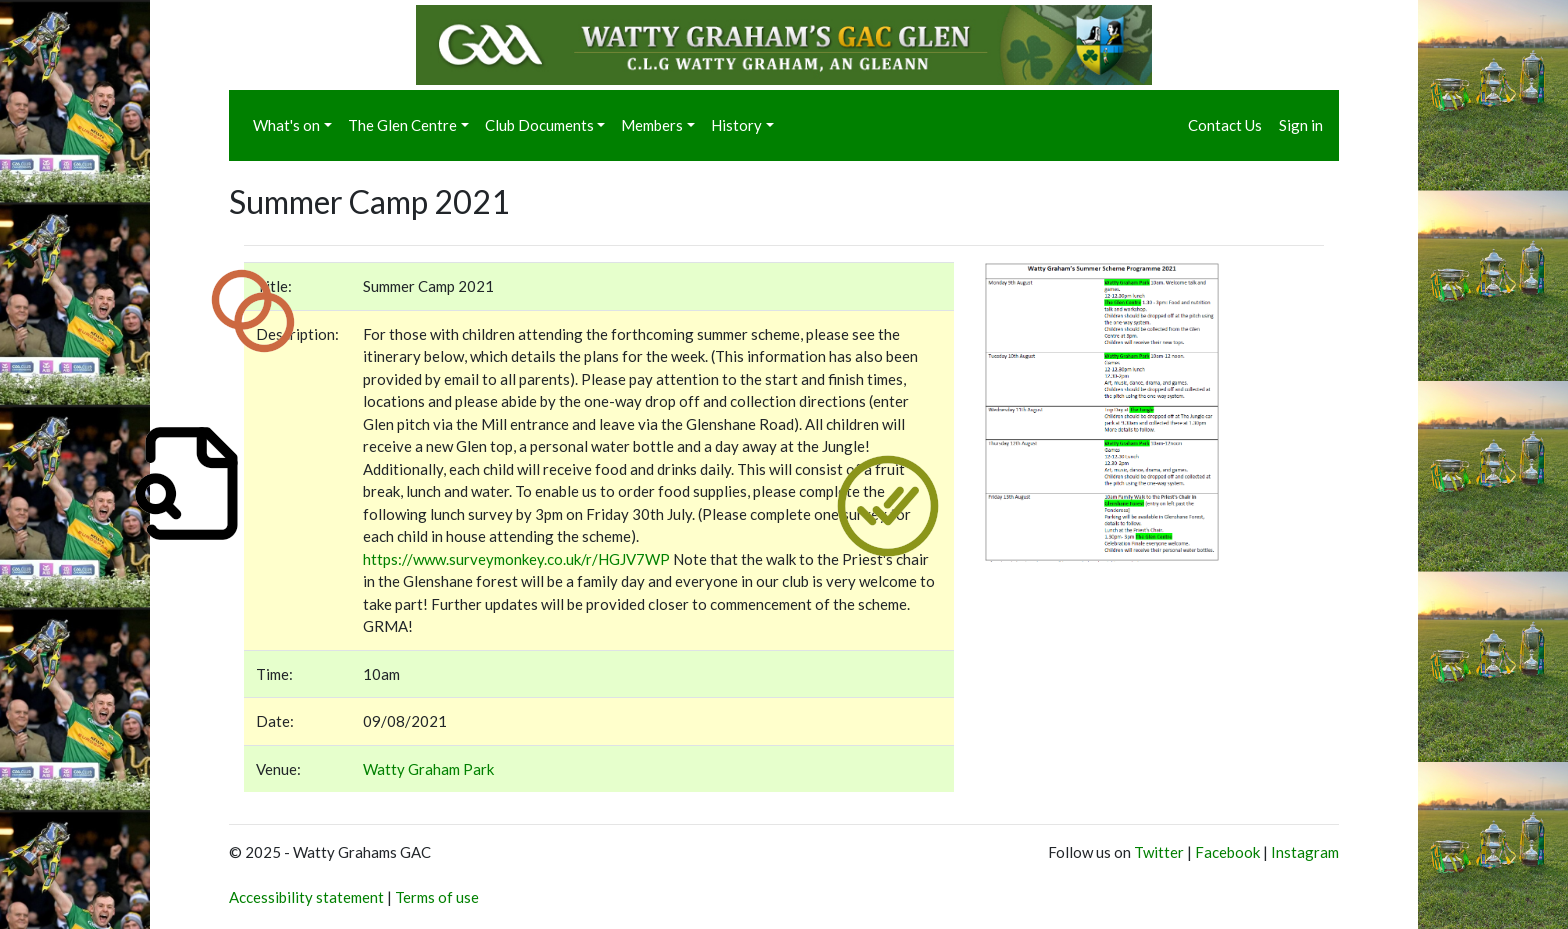  What do you see at coordinates (888, 506) in the screenshot?
I see `task or item marked as complete` at bounding box center [888, 506].